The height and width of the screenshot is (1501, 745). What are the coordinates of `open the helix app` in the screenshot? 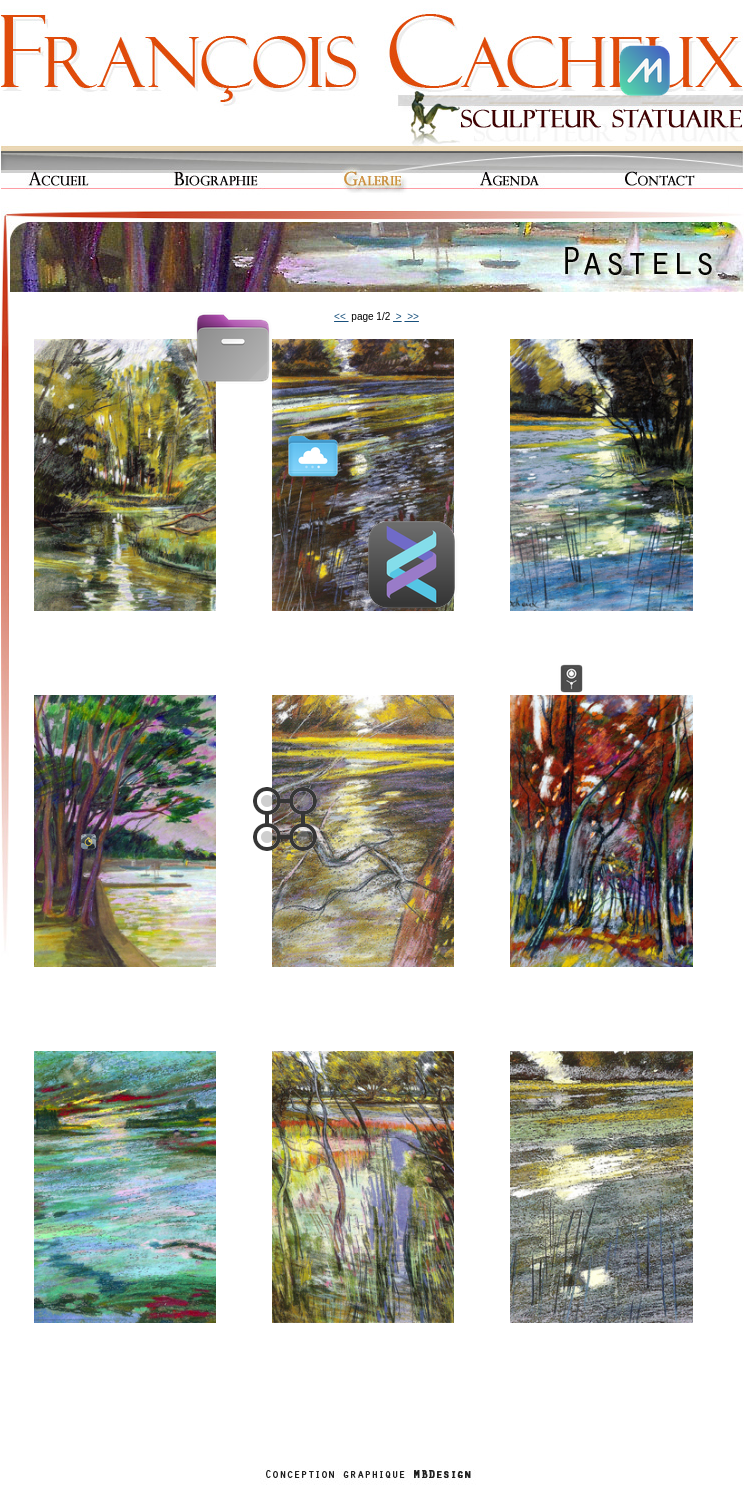 It's located at (411, 564).